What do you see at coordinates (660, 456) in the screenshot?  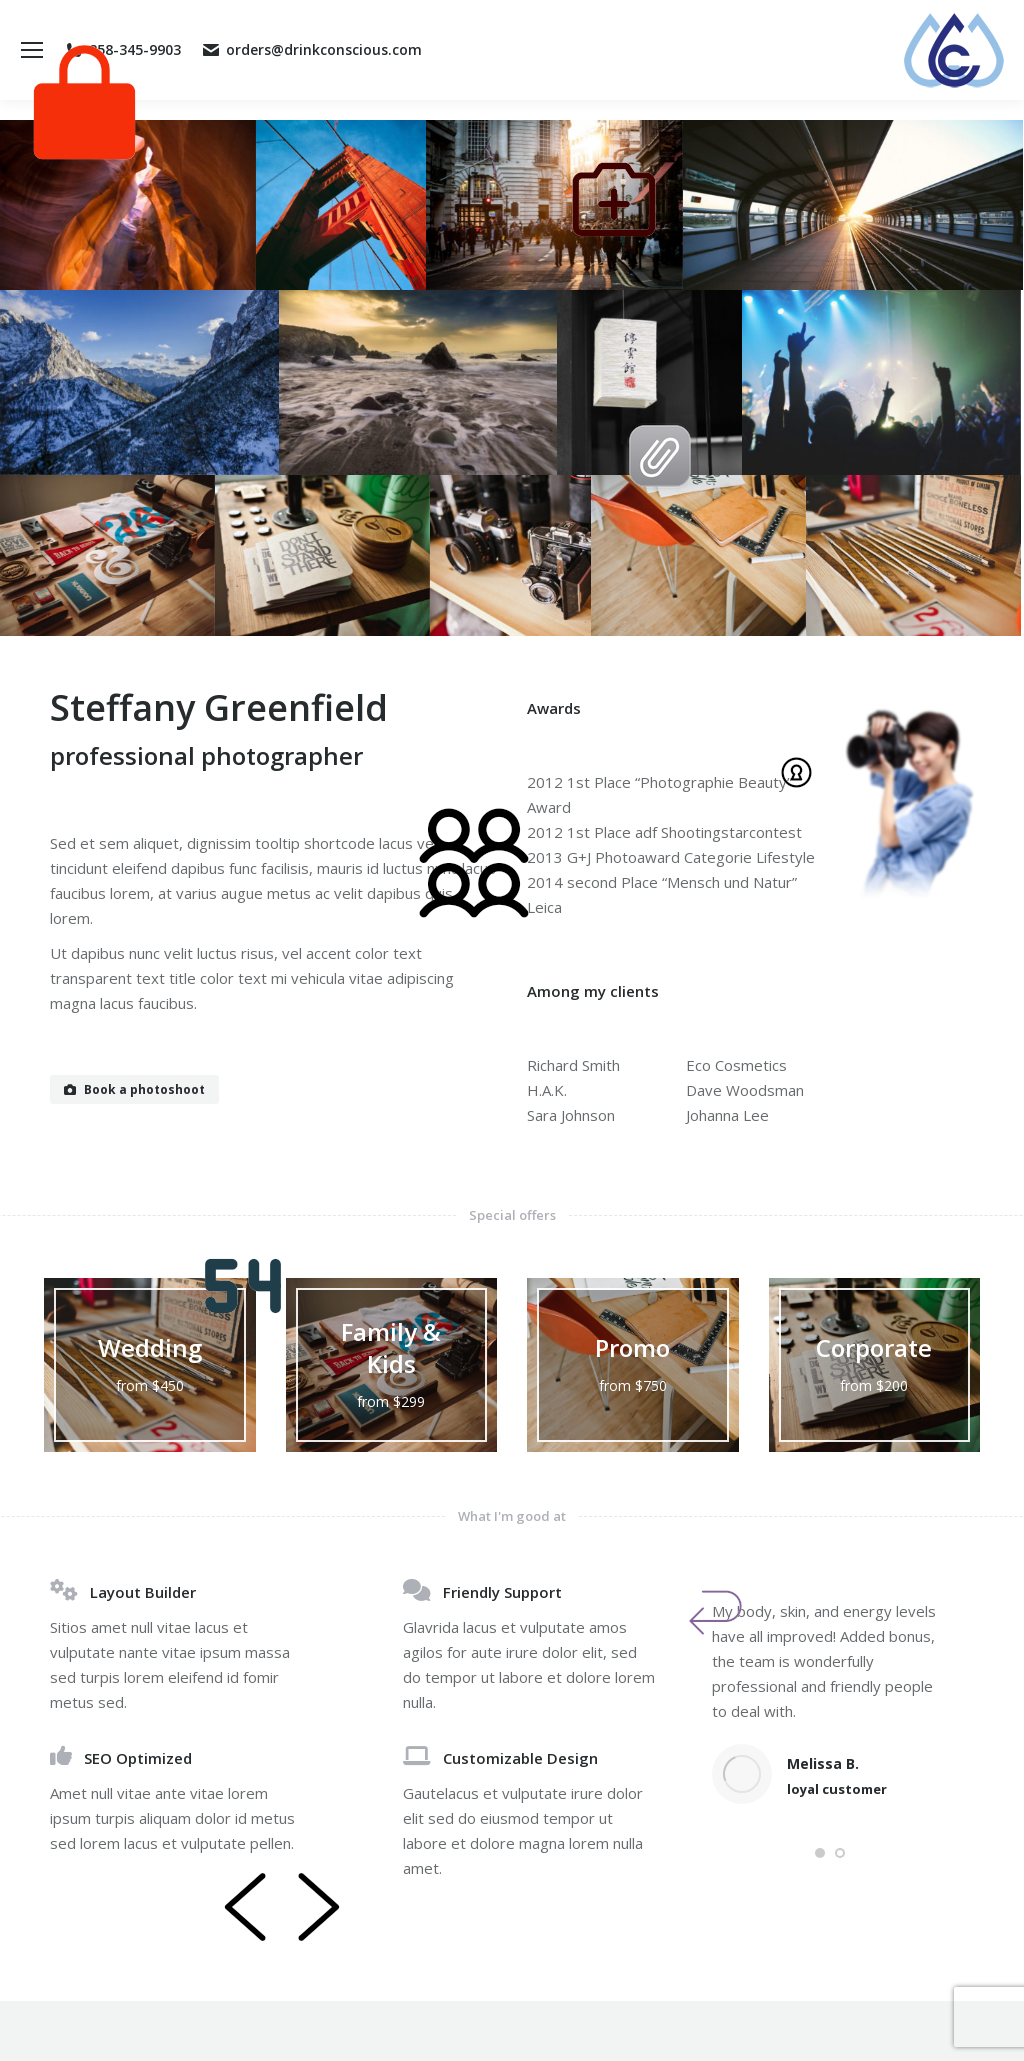 I see `open office or productivity applications` at bounding box center [660, 456].